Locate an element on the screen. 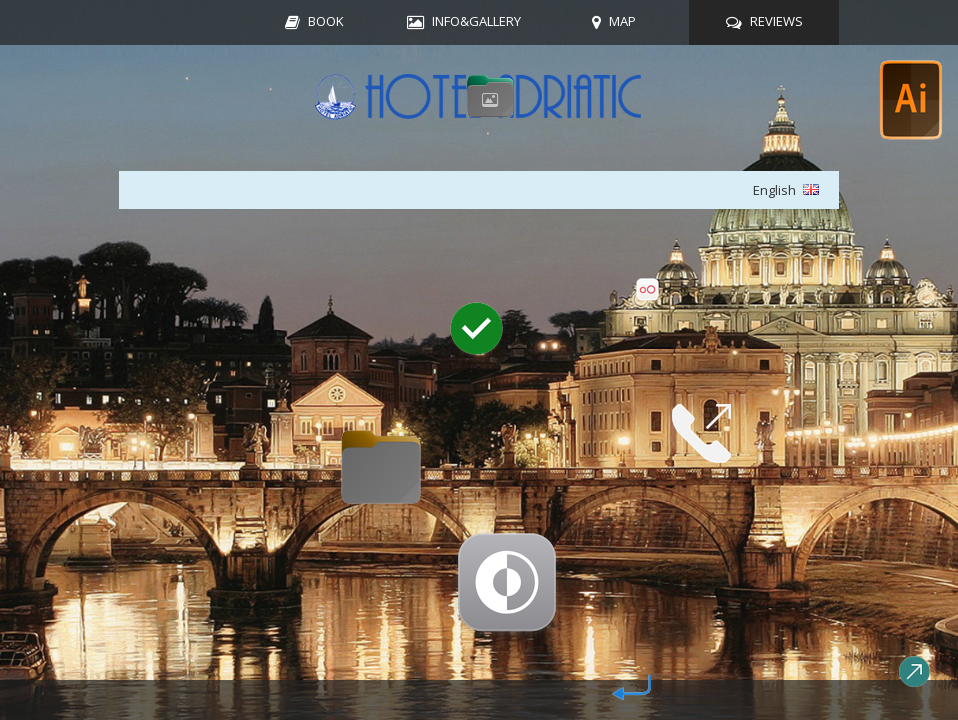 This screenshot has height=720, width=958. indicates a symbolic link or shortcut to another file is located at coordinates (914, 671).